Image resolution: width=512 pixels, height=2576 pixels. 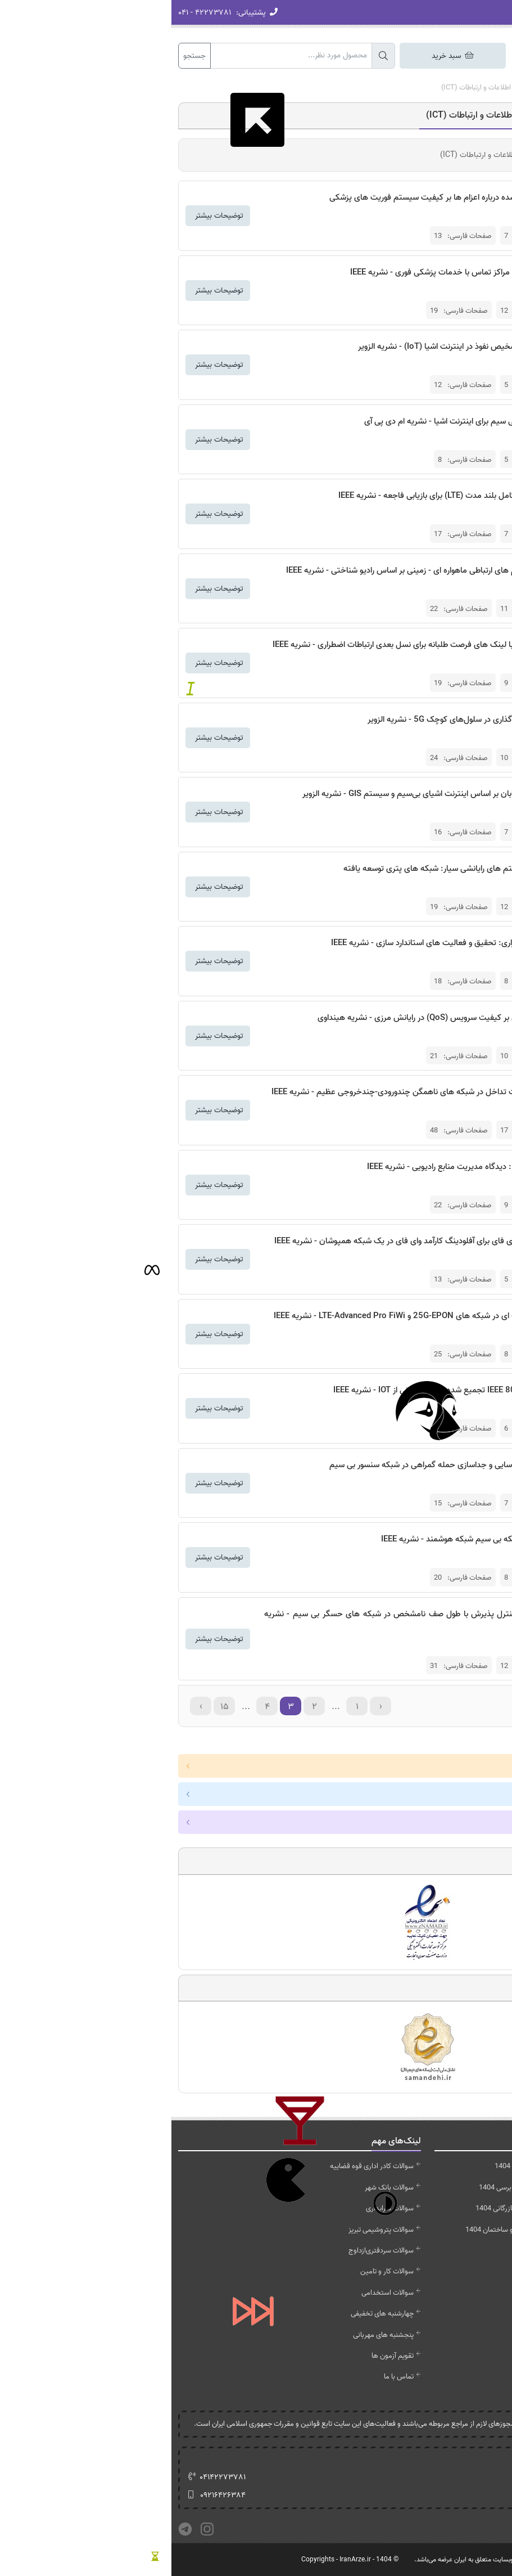 I want to click on Meta company logo, so click(x=152, y=1270).